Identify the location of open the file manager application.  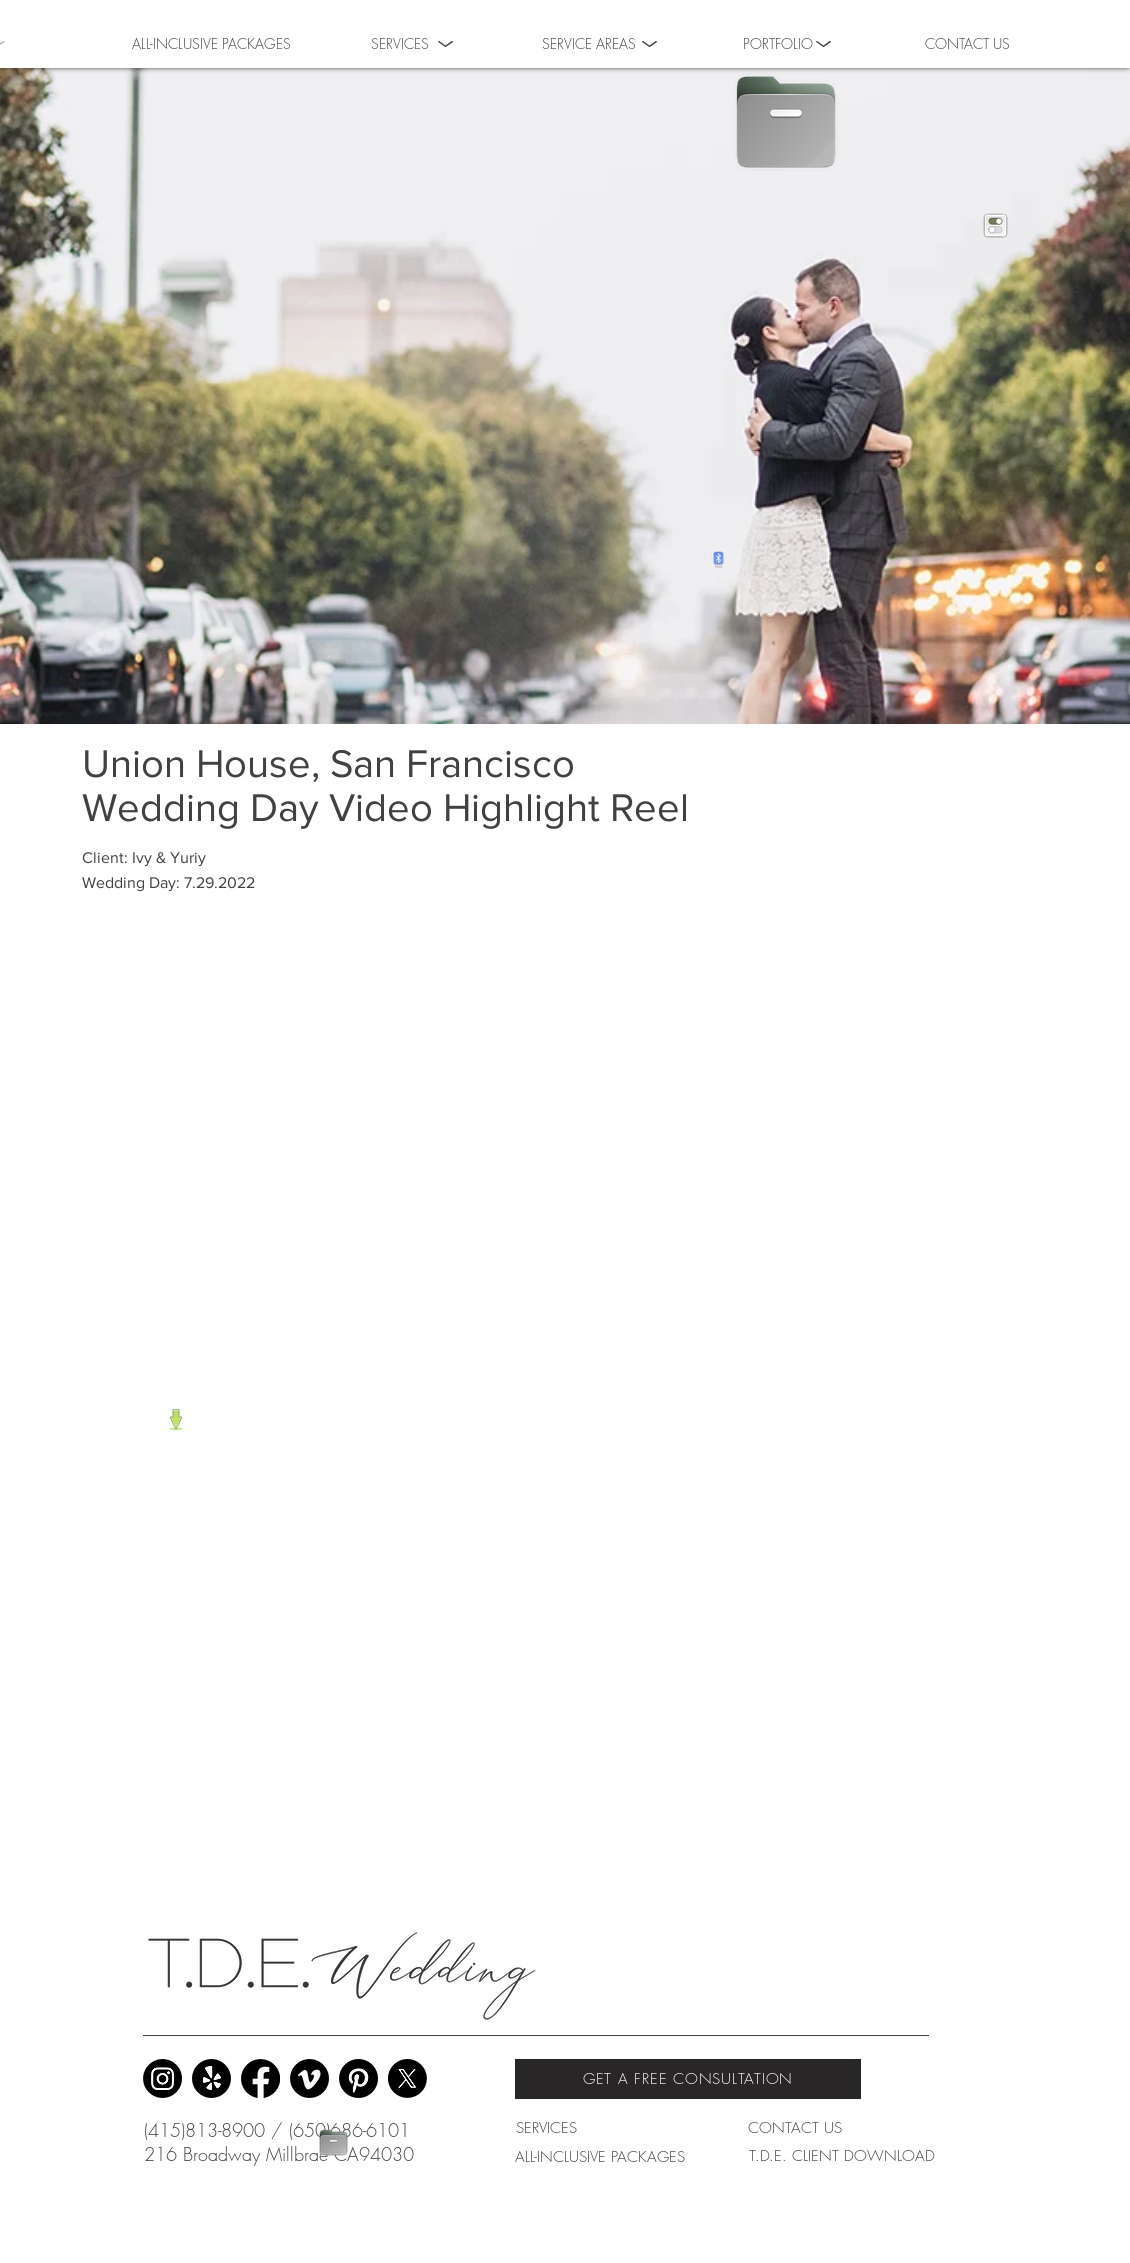
(333, 2142).